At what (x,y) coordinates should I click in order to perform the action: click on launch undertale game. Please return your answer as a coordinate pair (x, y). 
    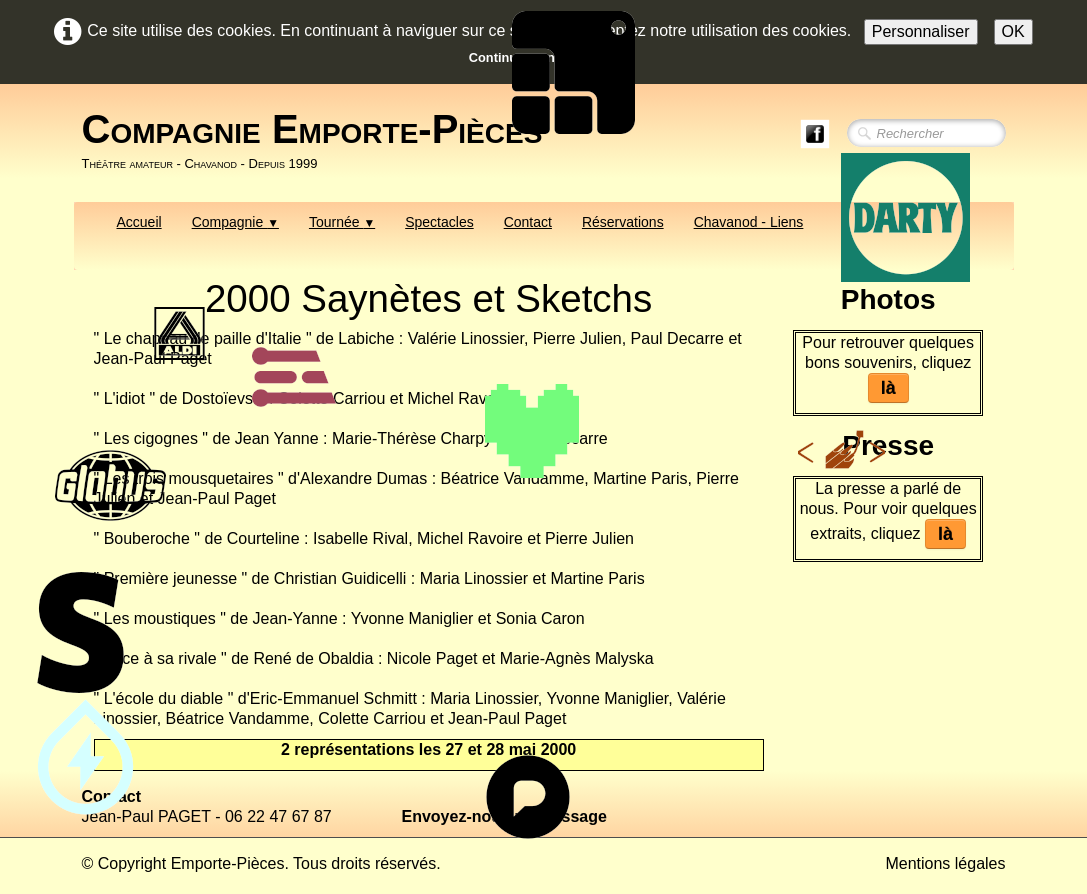
    Looking at the image, I should click on (532, 431).